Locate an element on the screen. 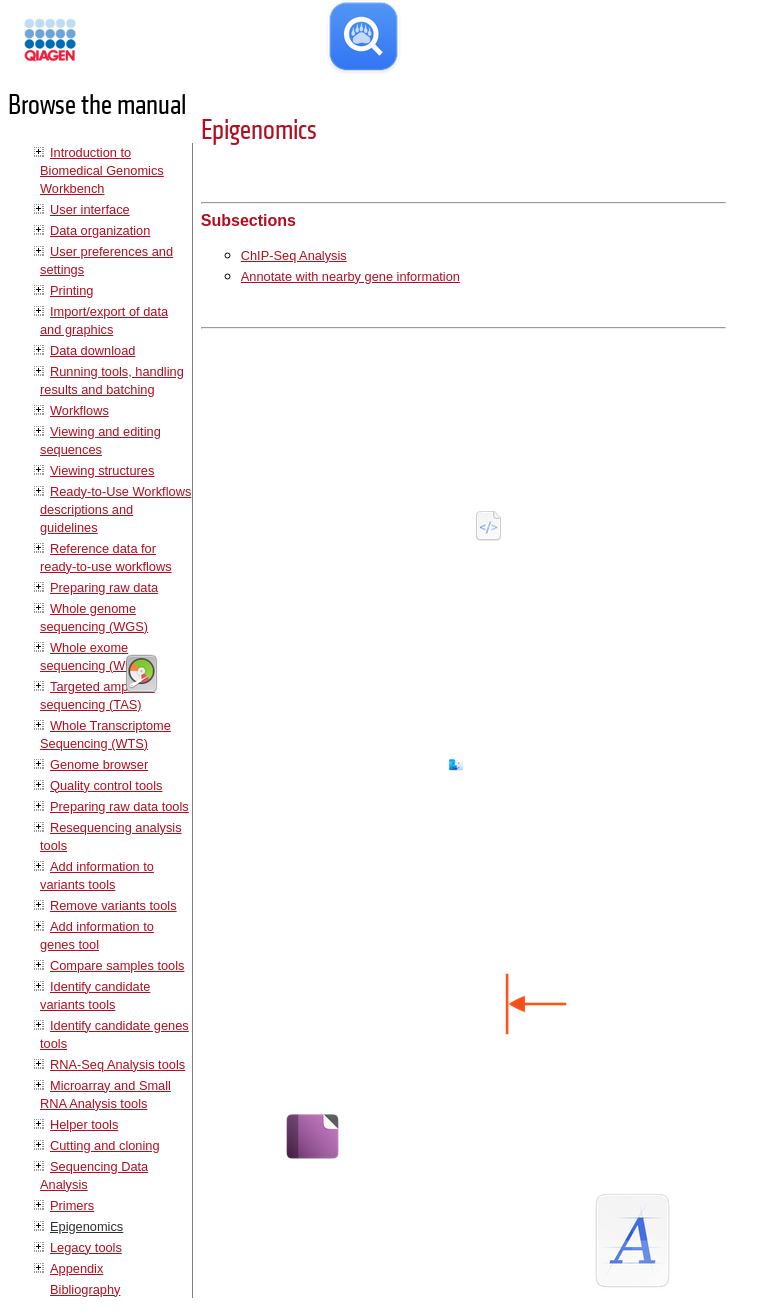 This screenshot has height=1314, width=780. go to the first item in a list or sequence is located at coordinates (536, 1004).